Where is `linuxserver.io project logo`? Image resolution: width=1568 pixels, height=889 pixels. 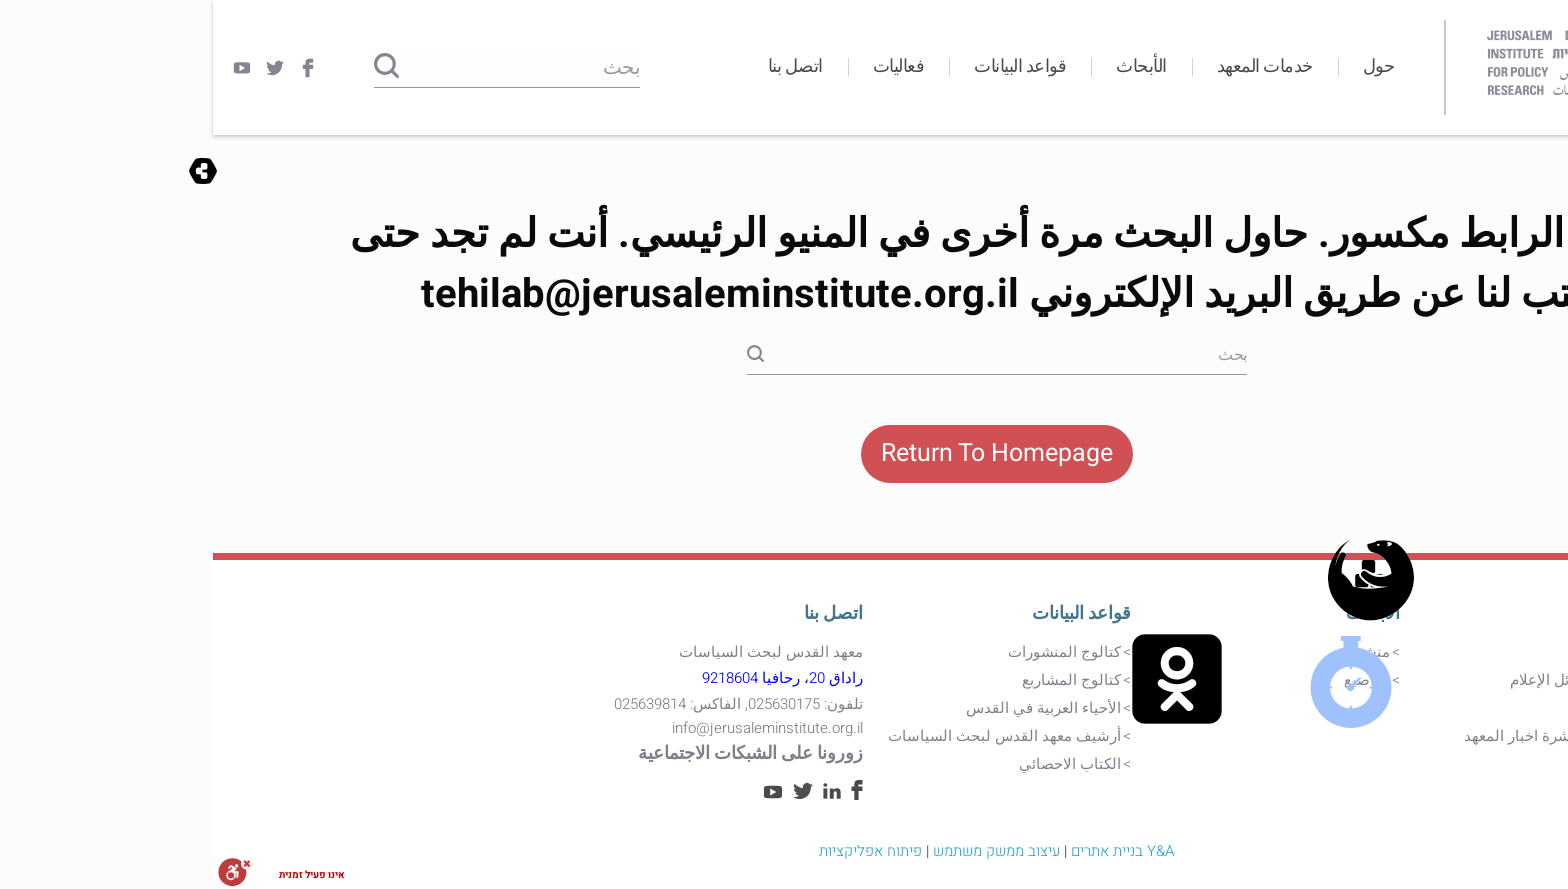
linuxserver.io project logo is located at coordinates (1371, 580).